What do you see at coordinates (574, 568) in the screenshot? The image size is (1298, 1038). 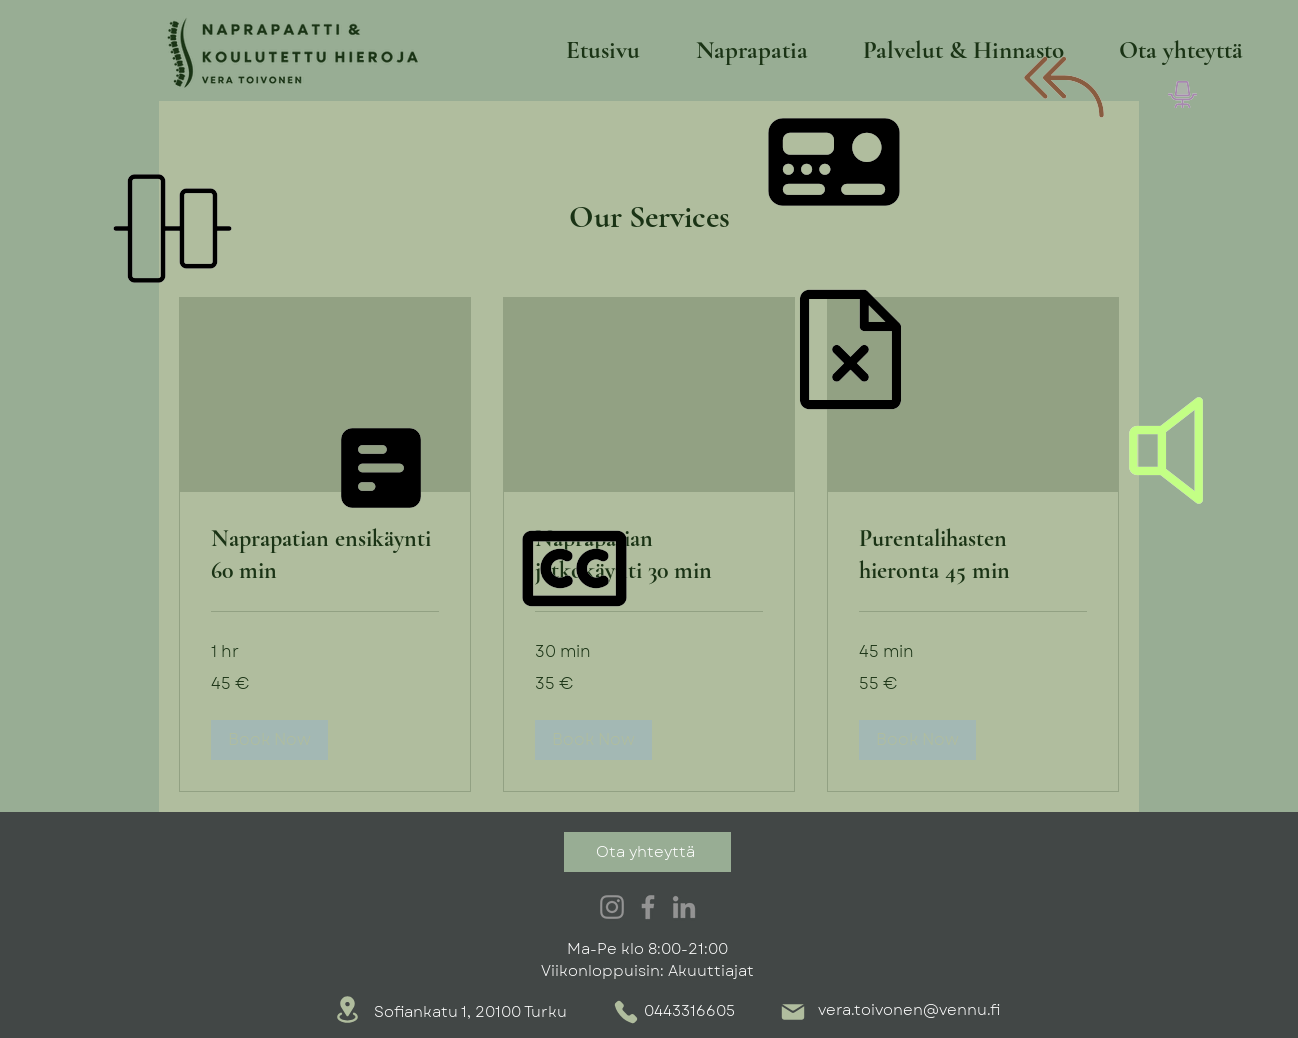 I see `enable closed captions for video content` at bounding box center [574, 568].